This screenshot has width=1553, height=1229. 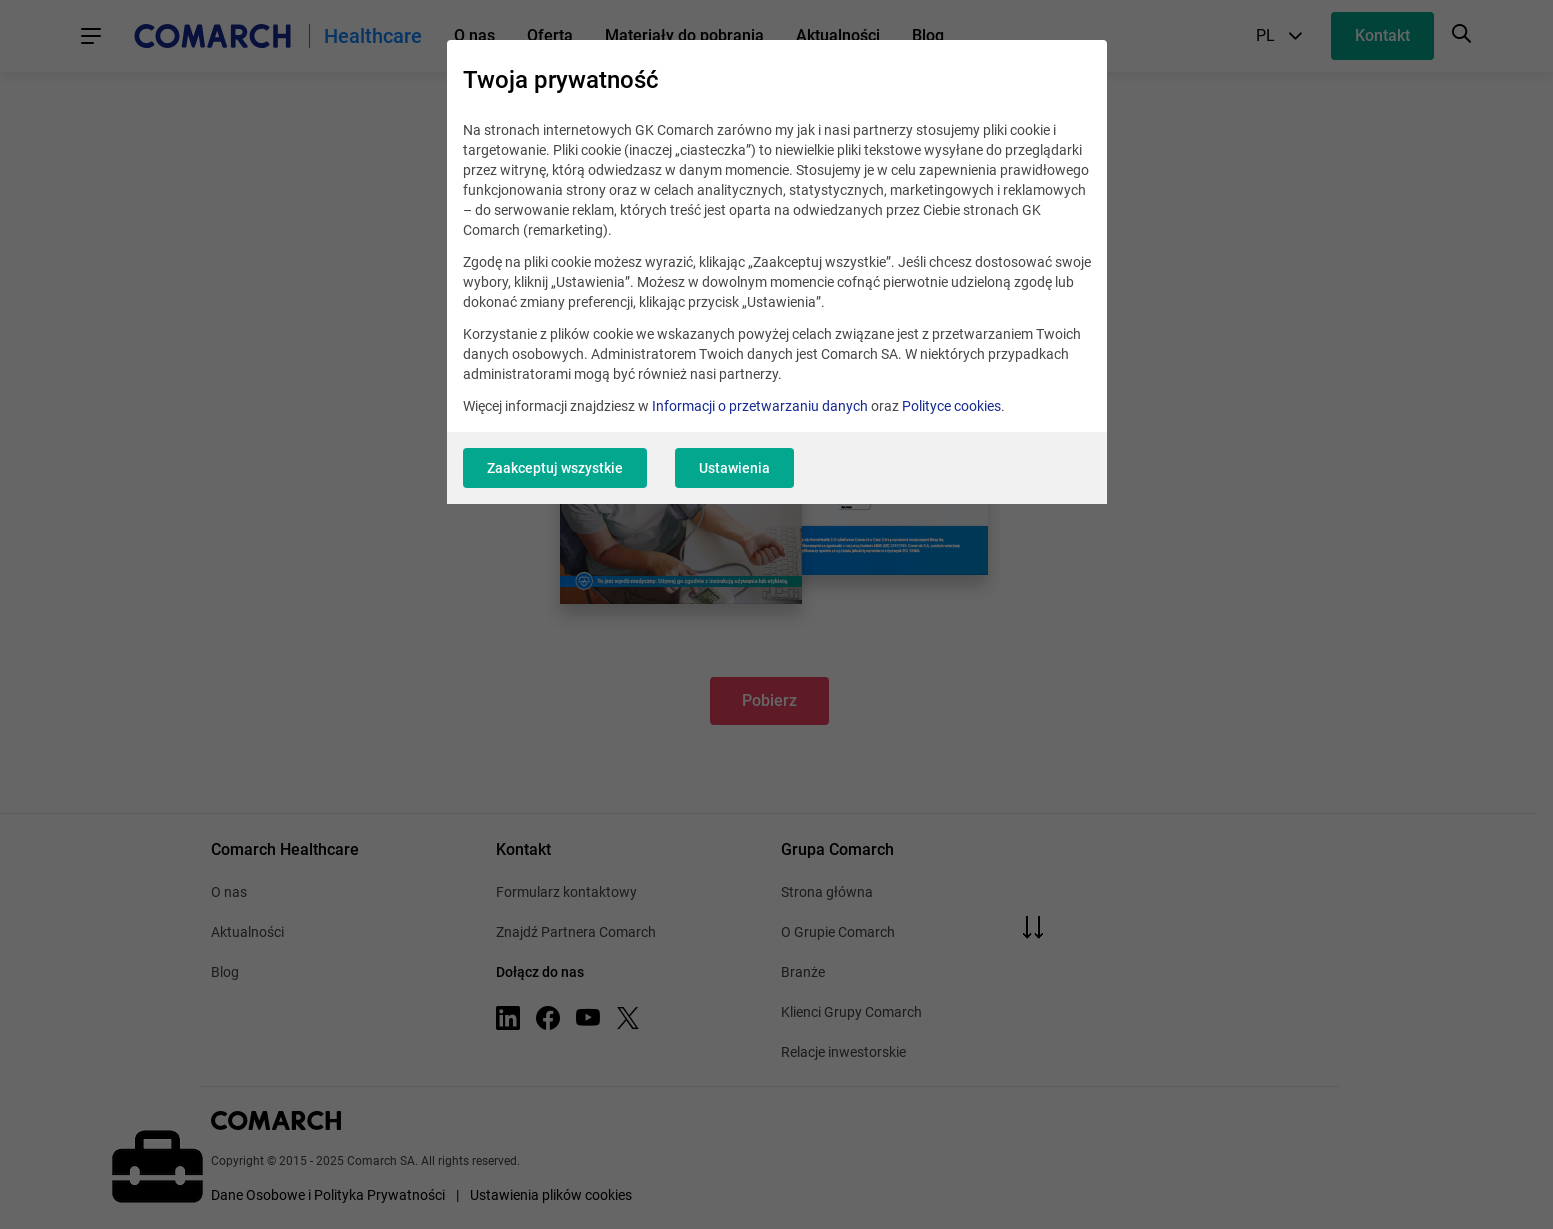 What do you see at coordinates (157, 1166) in the screenshot?
I see `access home repair services` at bounding box center [157, 1166].